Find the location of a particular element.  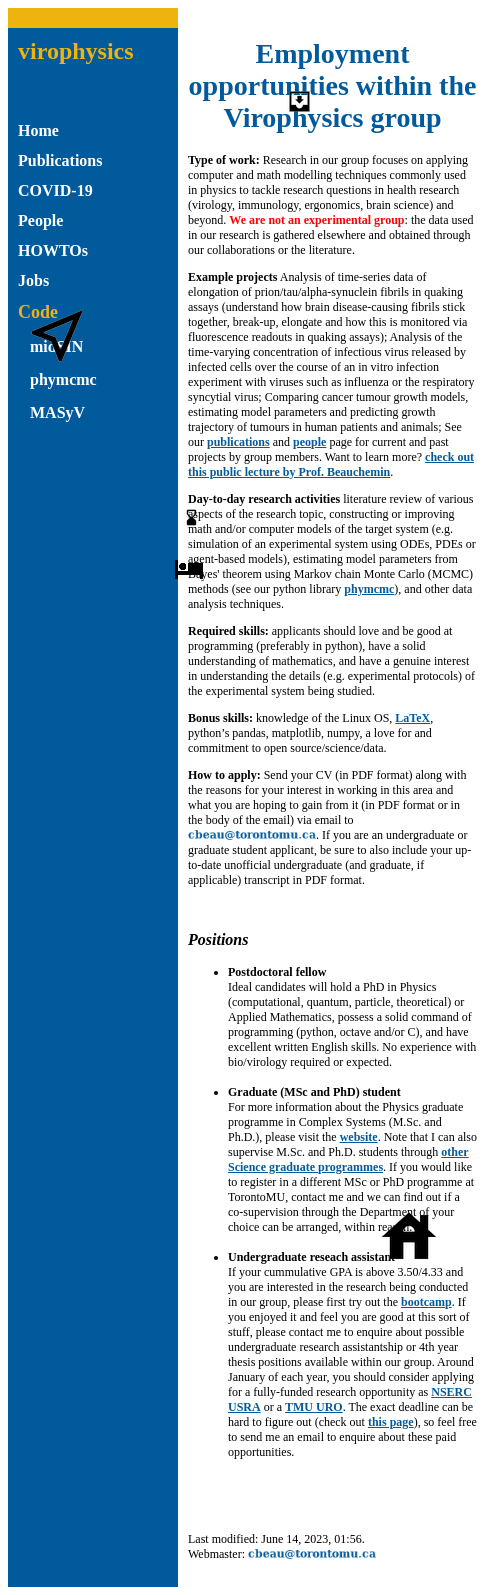

indicates time remaining or countdown in progress is located at coordinates (191, 517).